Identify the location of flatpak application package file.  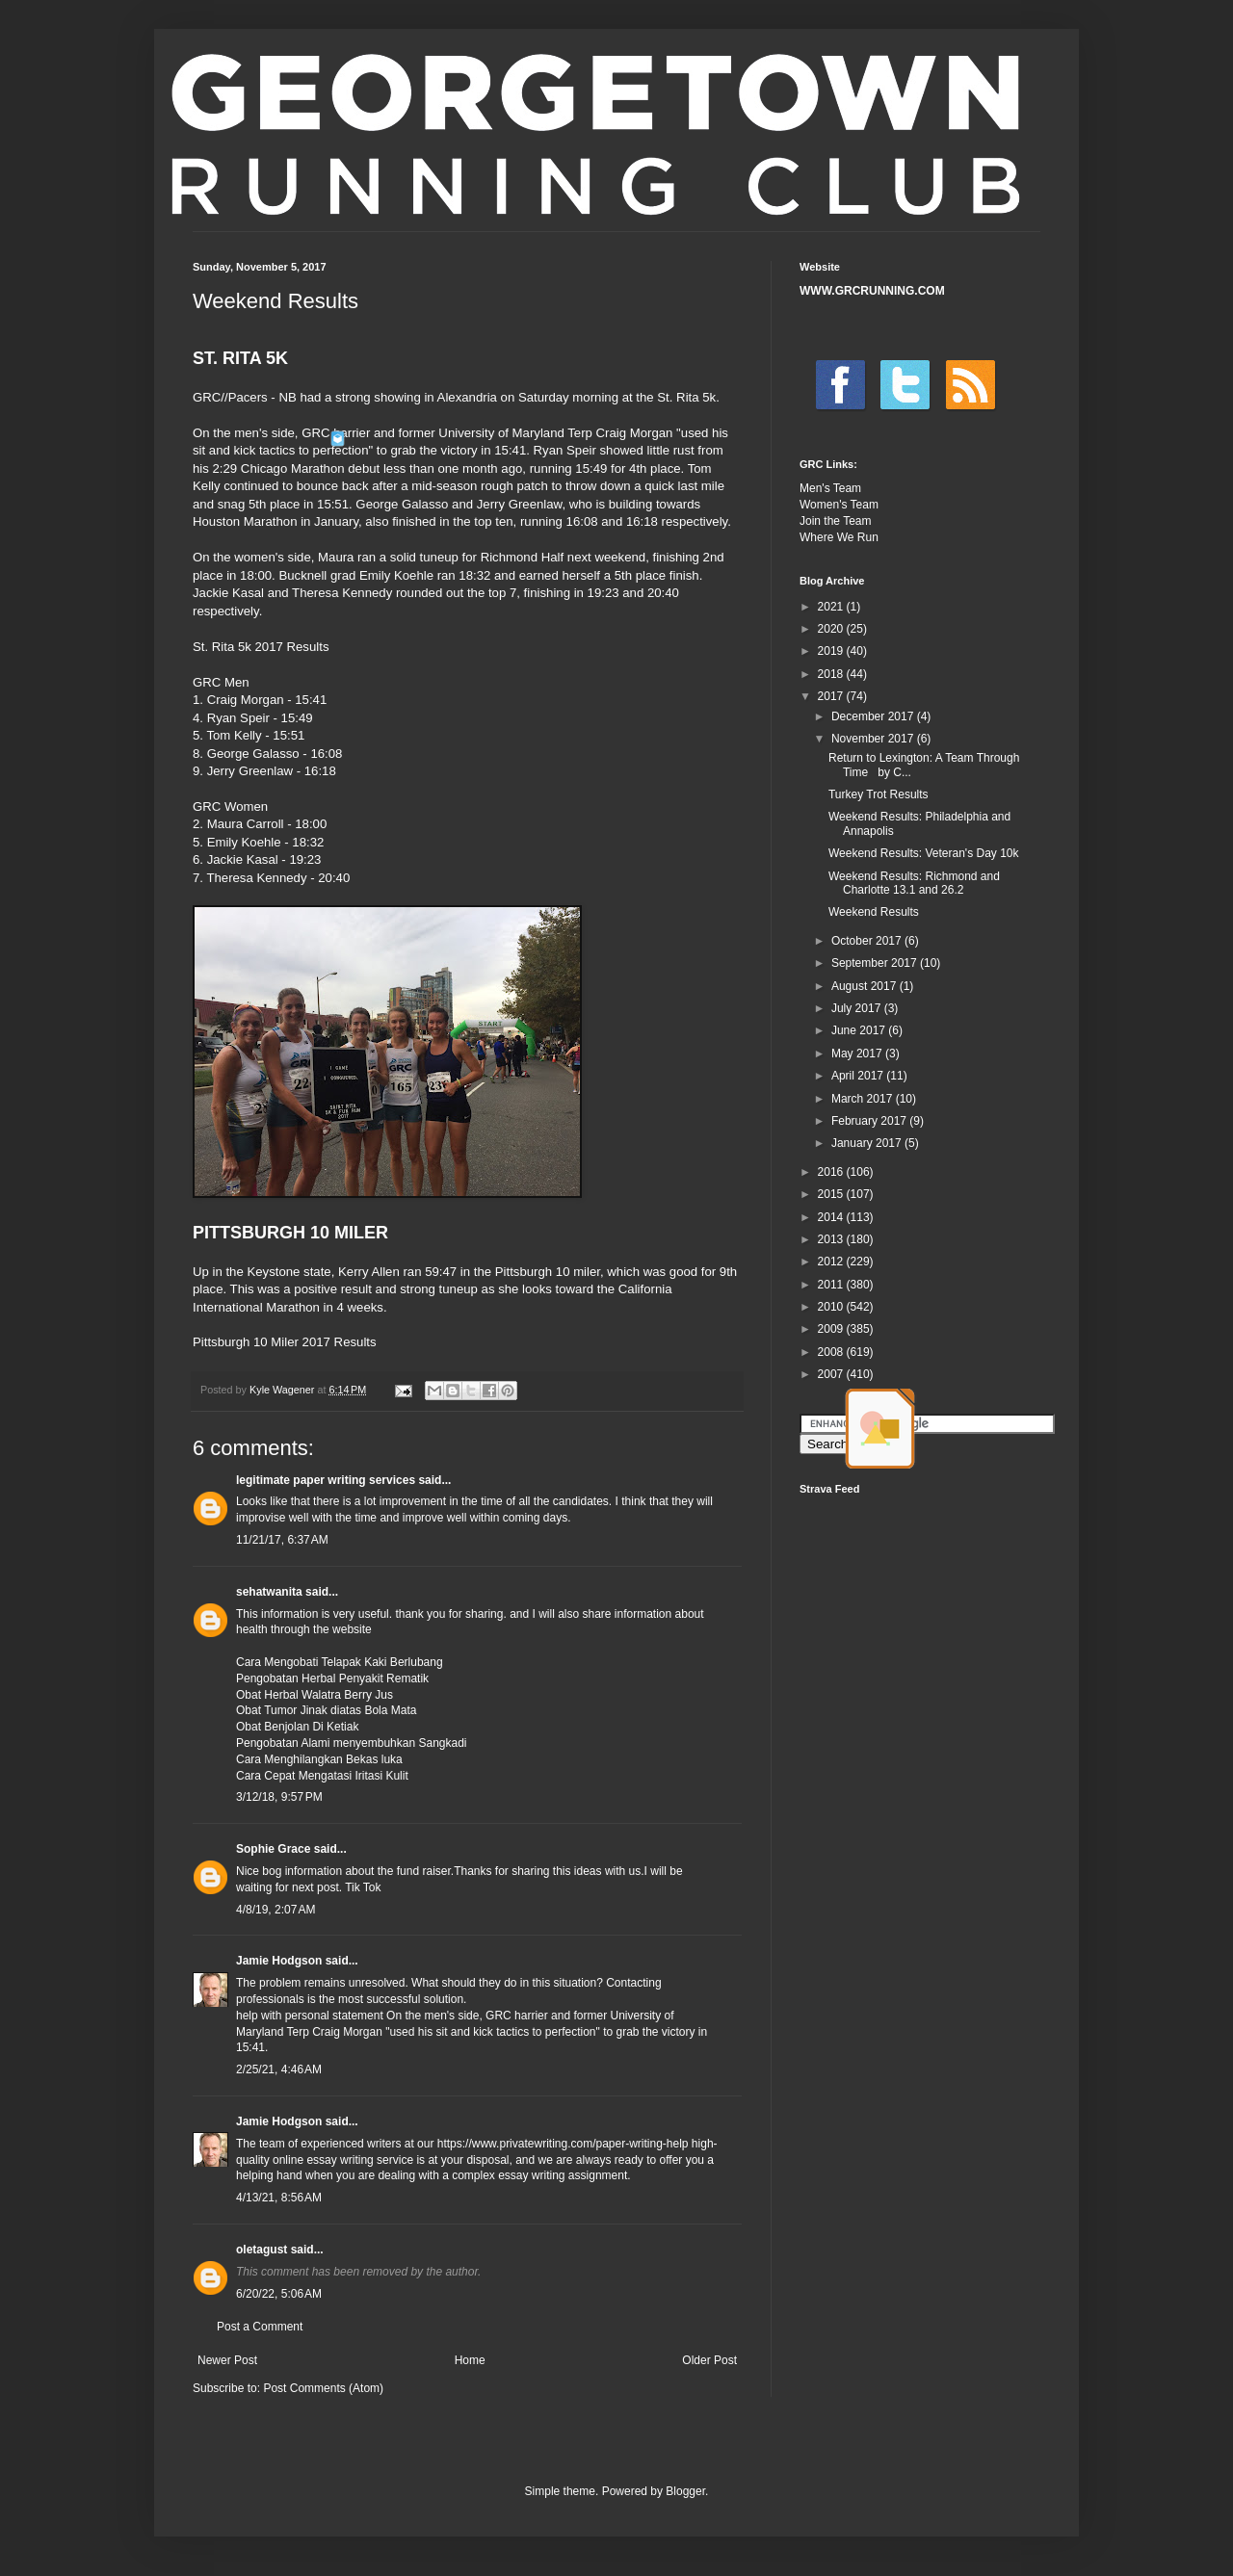
(337, 438).